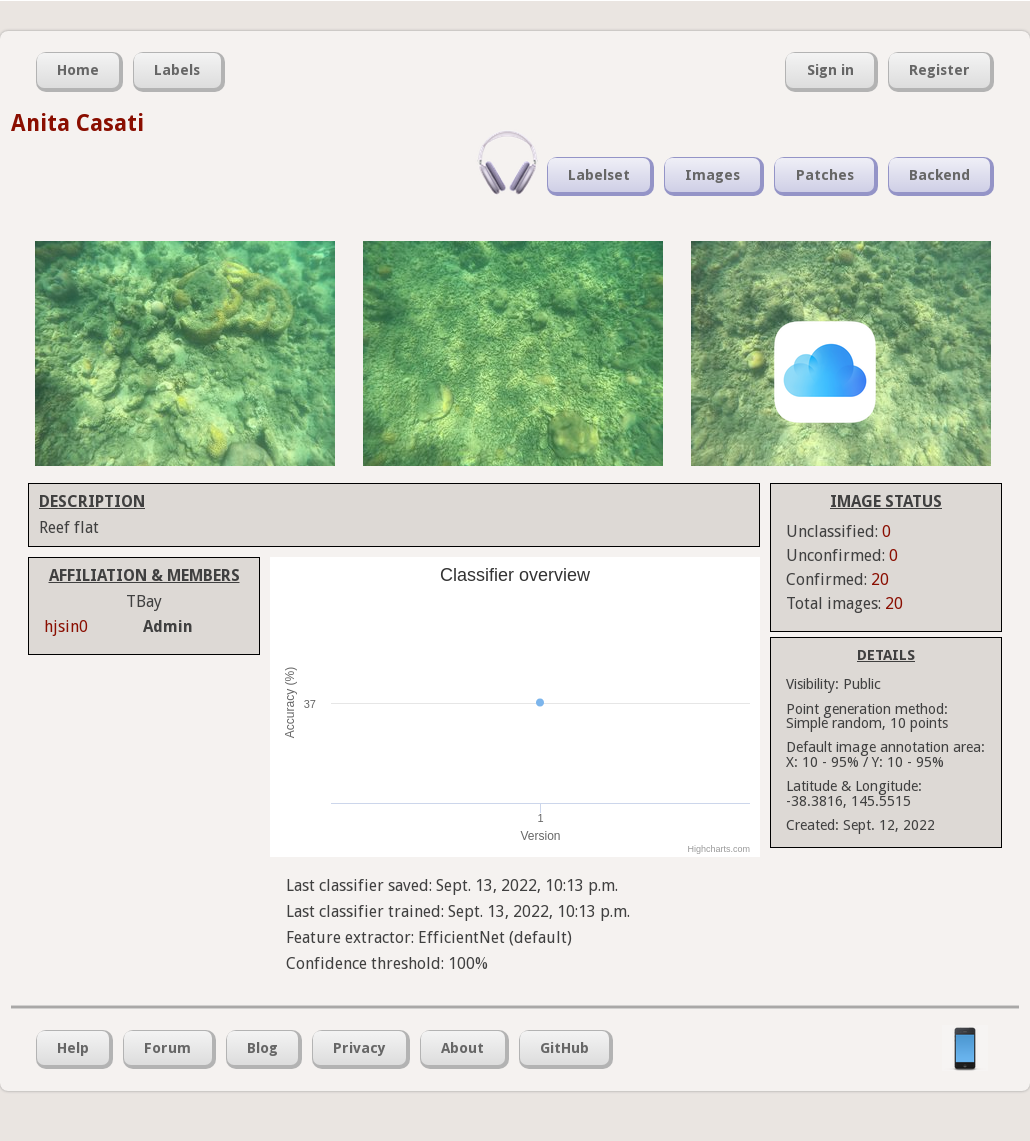 The width and height of the screenshot is (1030, 1141). What do you see at coordinates (965, 1048) in the screenshot?
I see `indicates a connected iPhone device` at bounding box center [965, 1048].